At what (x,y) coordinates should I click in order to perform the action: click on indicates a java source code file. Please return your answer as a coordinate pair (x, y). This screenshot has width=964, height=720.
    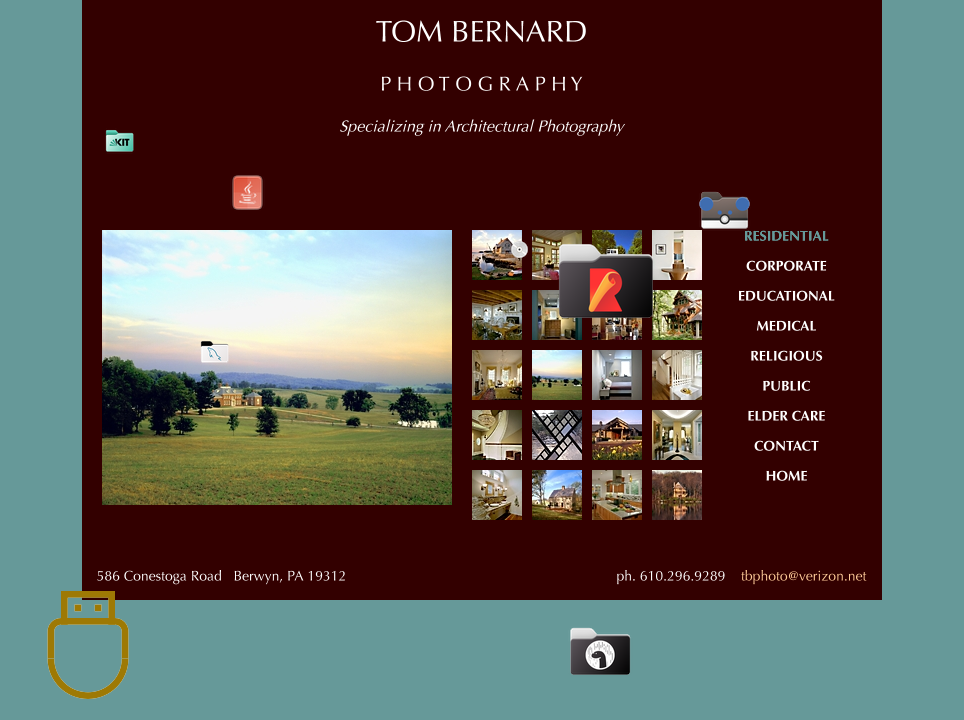
    Looking at the image, I should click on (247, 192).